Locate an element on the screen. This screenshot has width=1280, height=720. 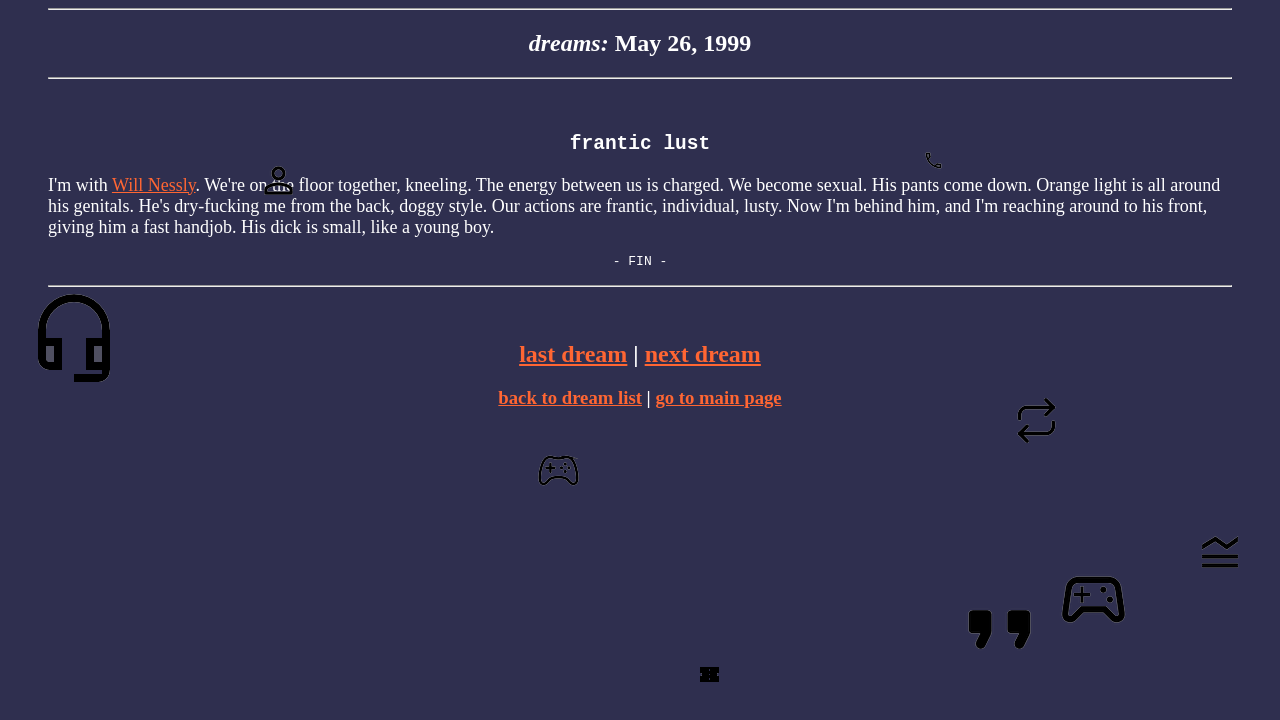
access gaming features or game library is located at coordinates (558, 470).